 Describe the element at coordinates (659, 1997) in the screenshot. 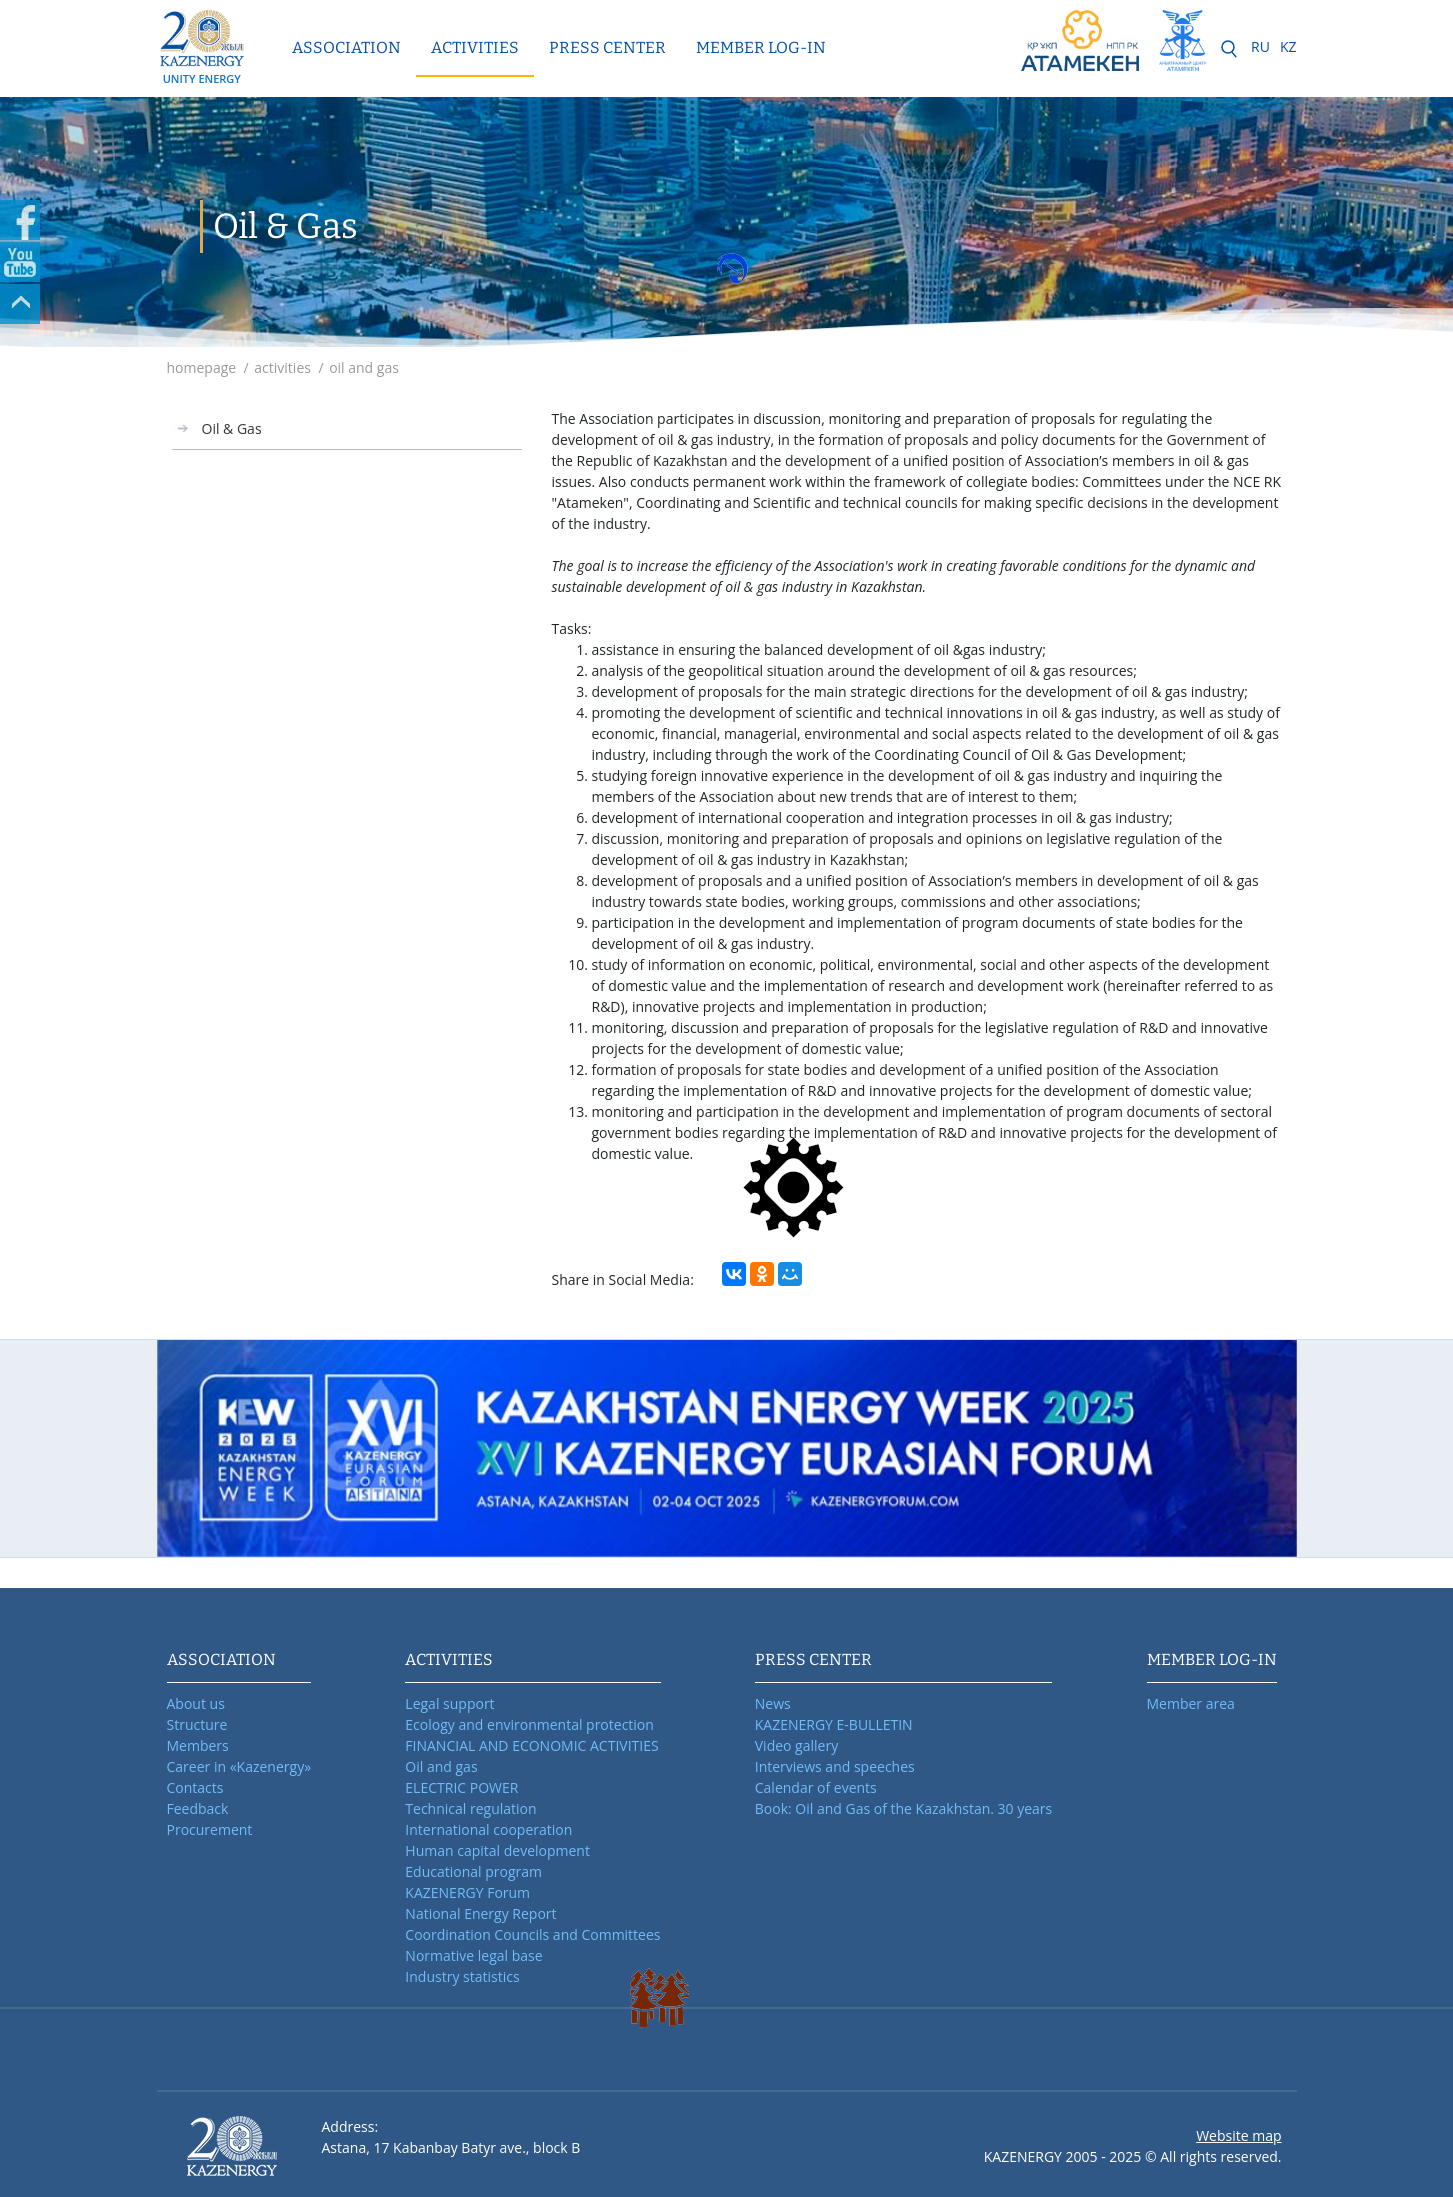

I see `explore forest or woodland area in game` at that location.